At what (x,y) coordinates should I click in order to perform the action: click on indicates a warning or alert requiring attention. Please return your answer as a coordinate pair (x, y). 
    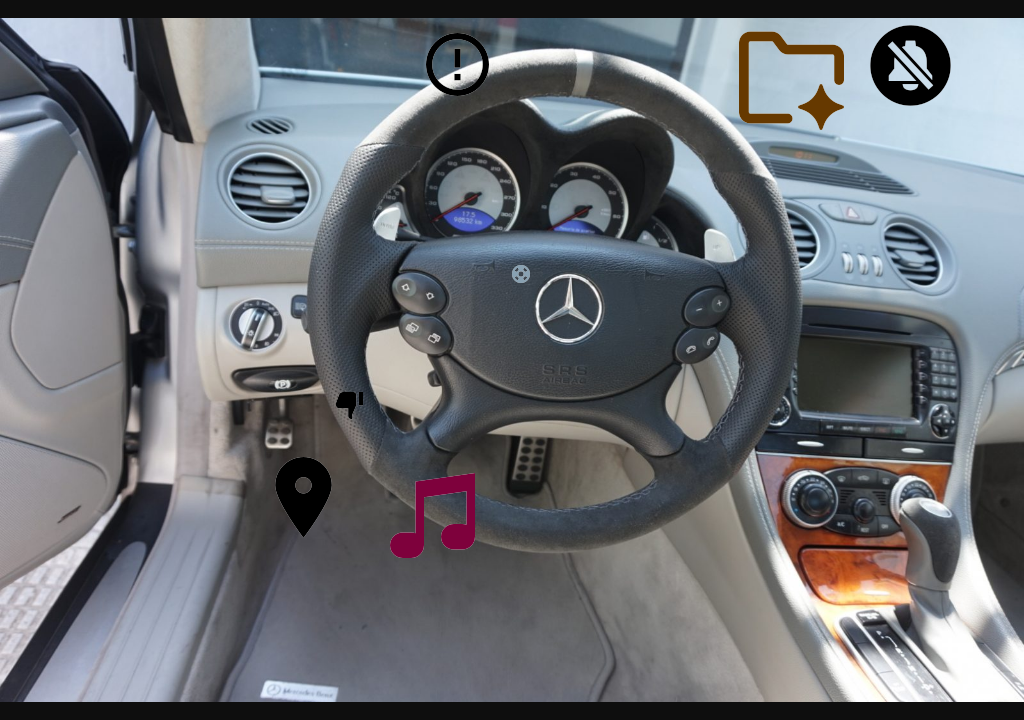
    Looking at the image, I should click on (457, 64).